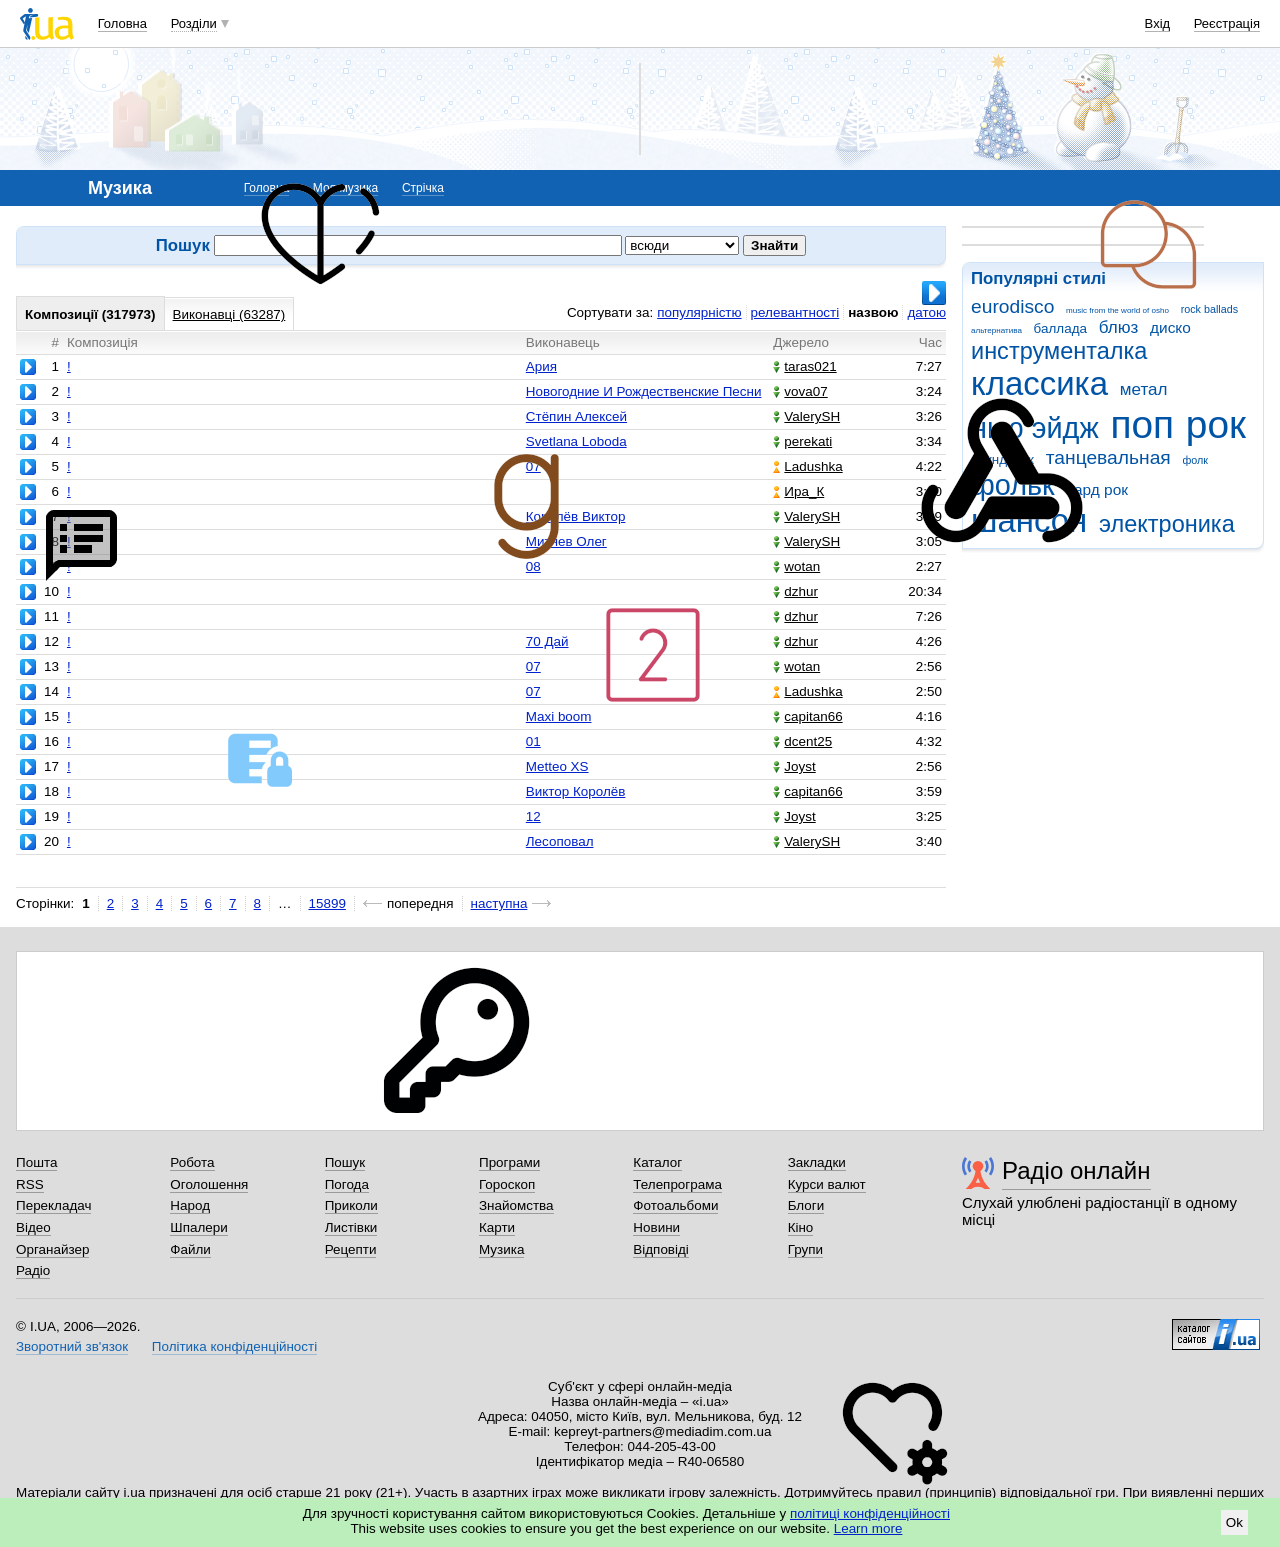  What do you see at coordinates (892, 1427) in the screenshot?
I see `manage favorites settings` at bounding box center [892, 1427].